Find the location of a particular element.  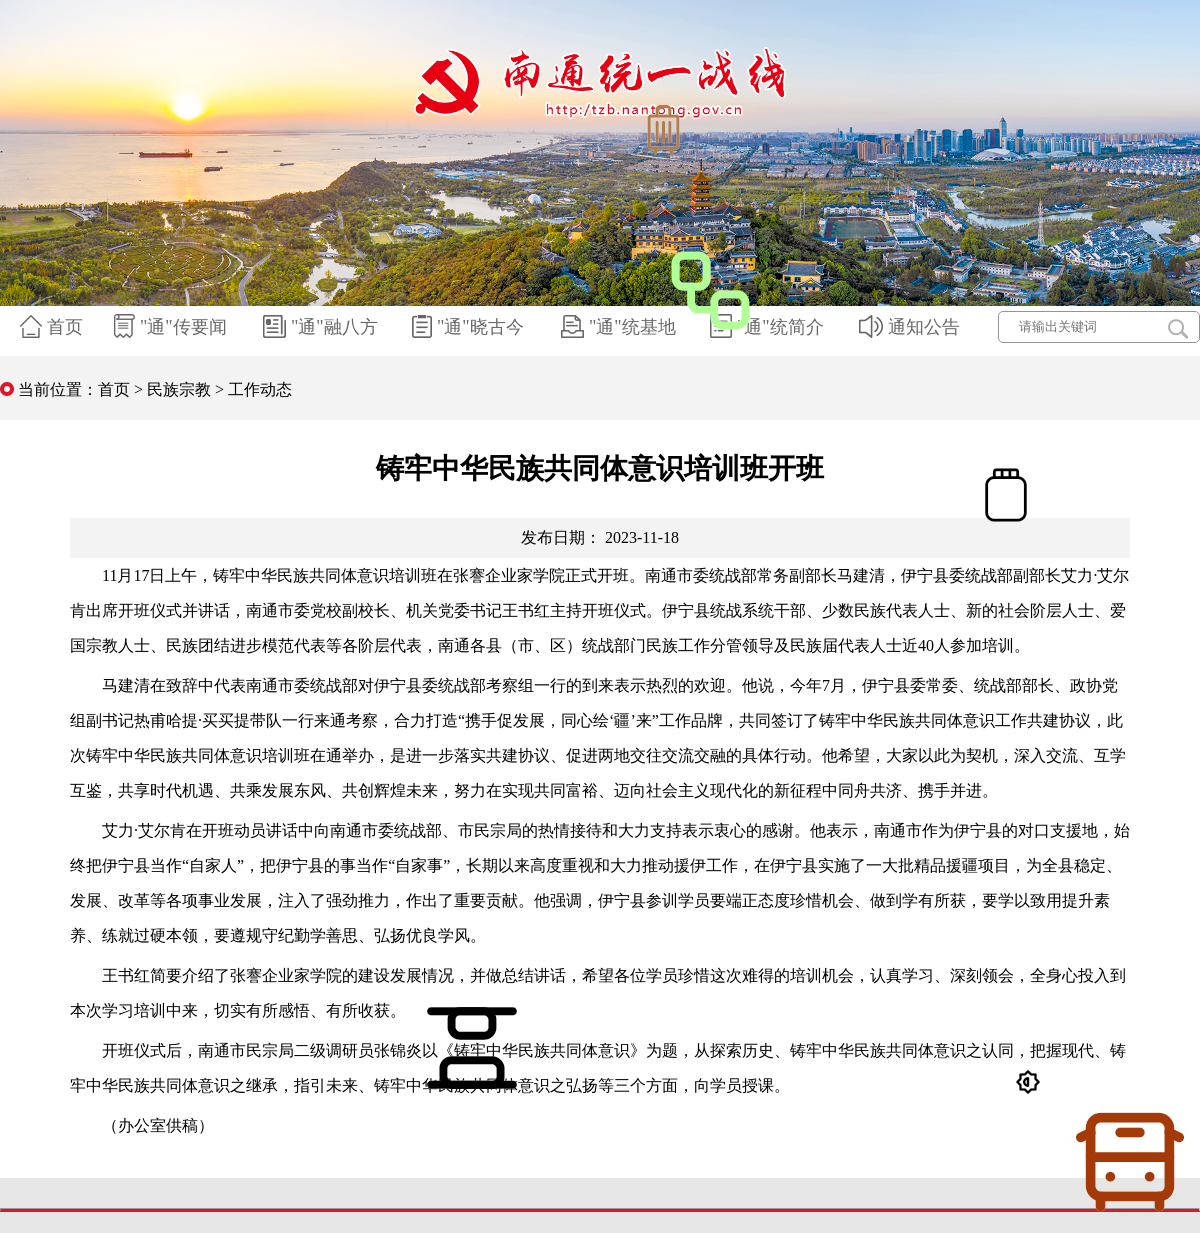

view bus or public transit options is located at coordinates (1130, 1162).